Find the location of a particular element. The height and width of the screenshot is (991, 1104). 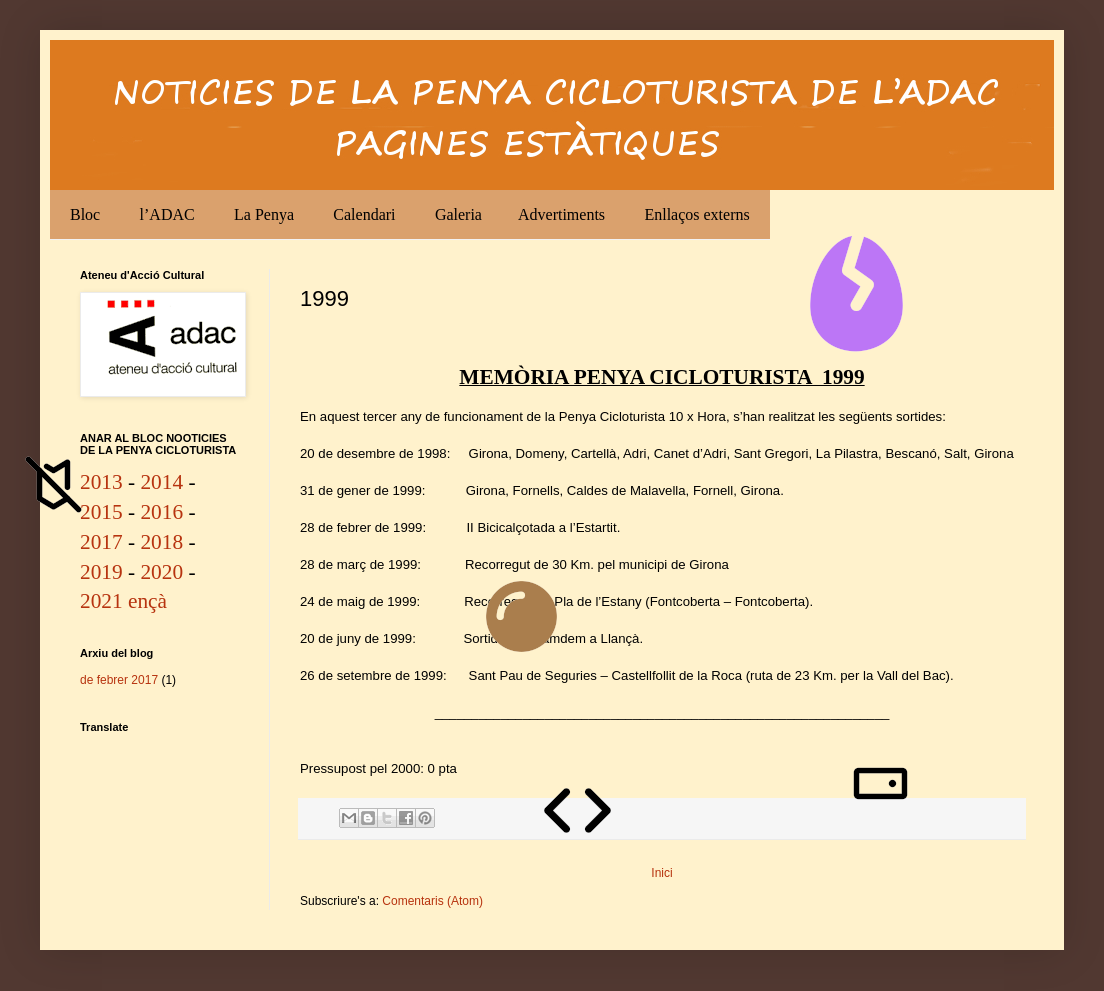

expand or resize content horizontally is located at coordinates (577, 810).